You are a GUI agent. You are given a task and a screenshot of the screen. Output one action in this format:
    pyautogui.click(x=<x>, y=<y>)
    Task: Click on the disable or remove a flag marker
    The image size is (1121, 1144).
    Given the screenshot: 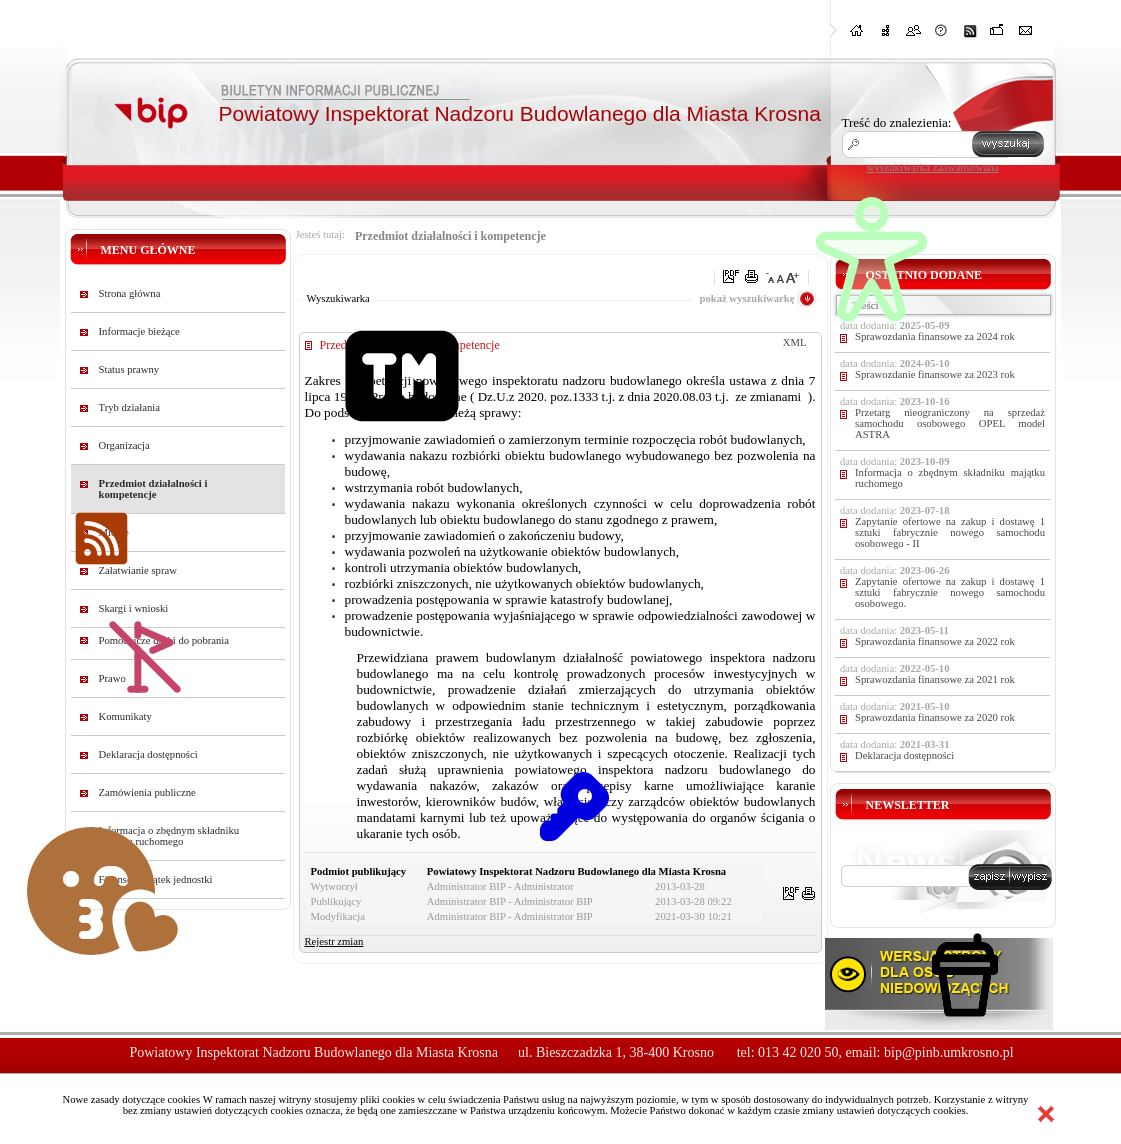 What is the action you would take?
    pyautogui.click(x=145, y=657)
    